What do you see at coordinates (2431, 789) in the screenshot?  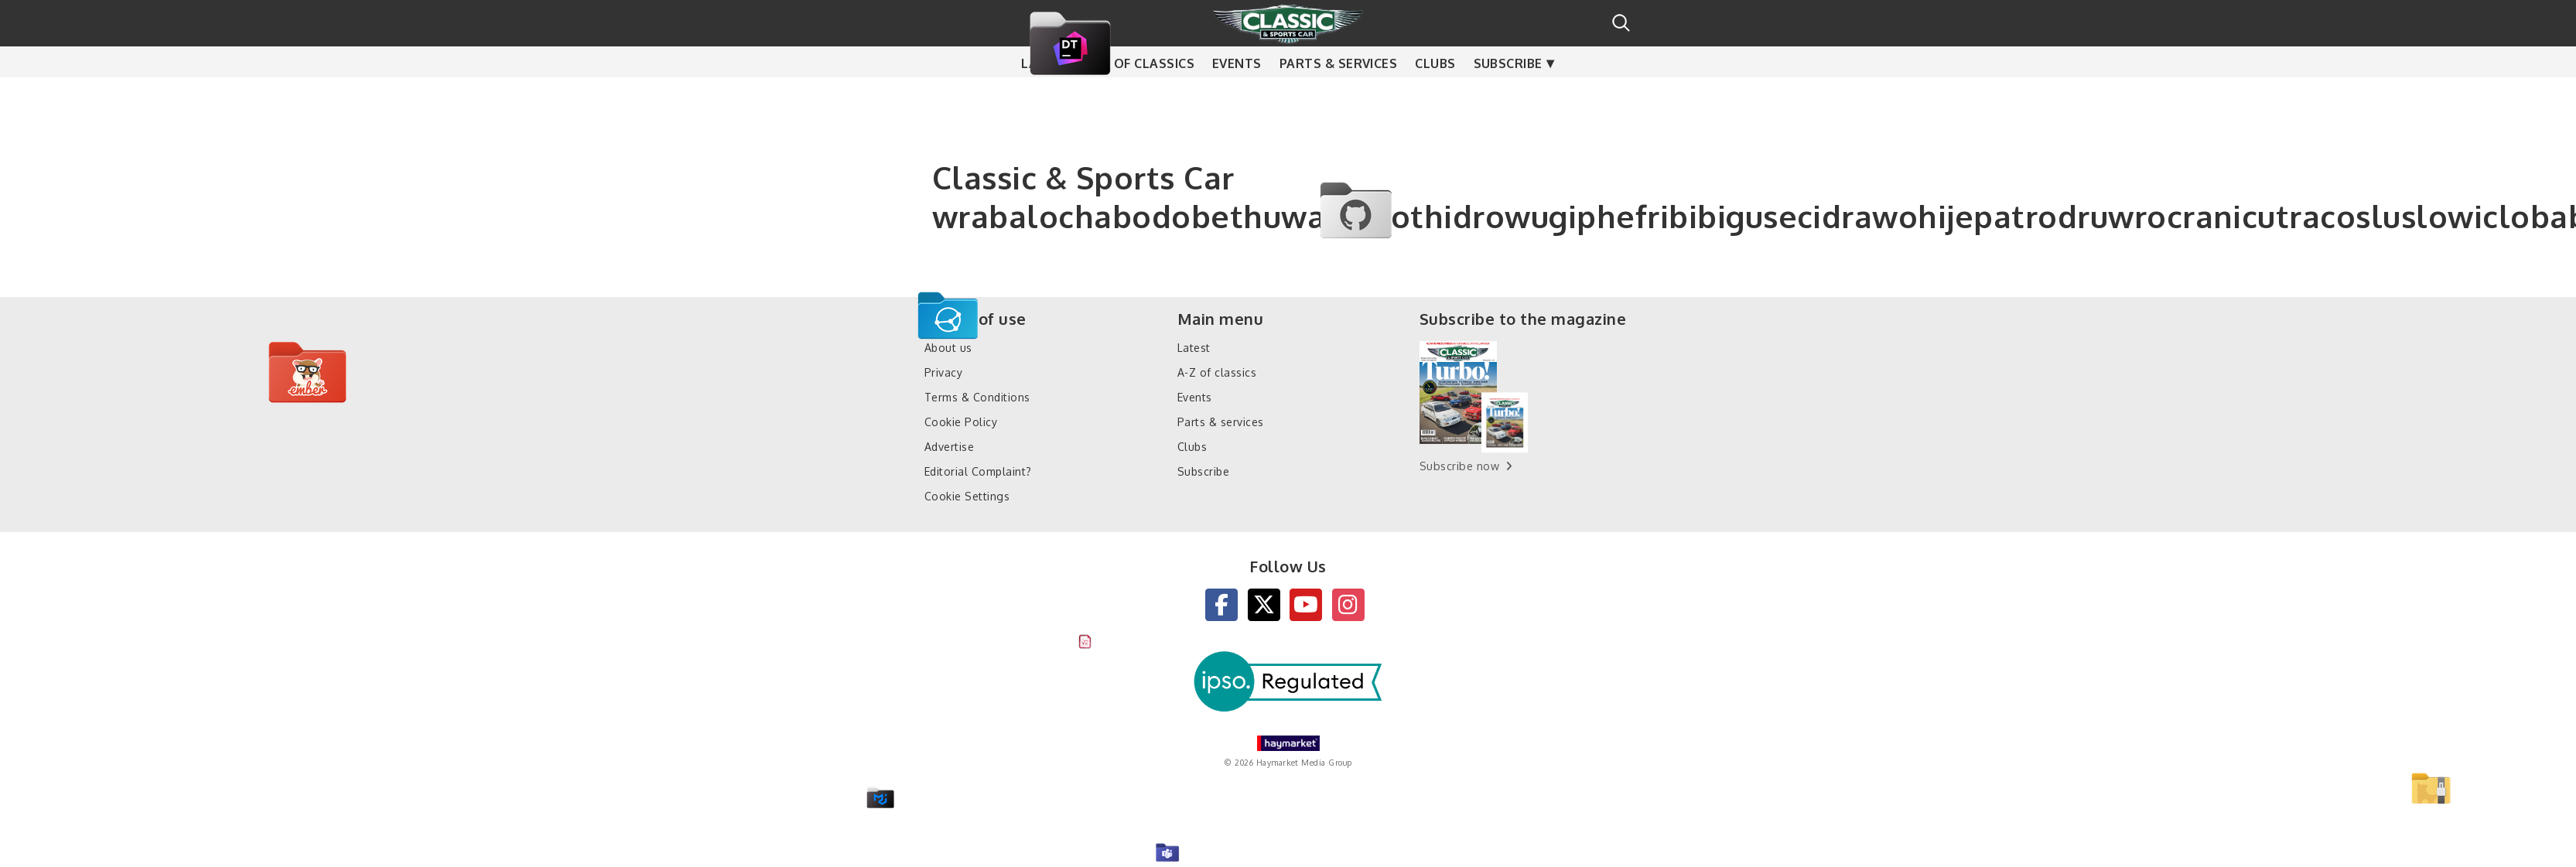 I see `folder containing nanazip compressed archives` at bounding box center [2431, 789].